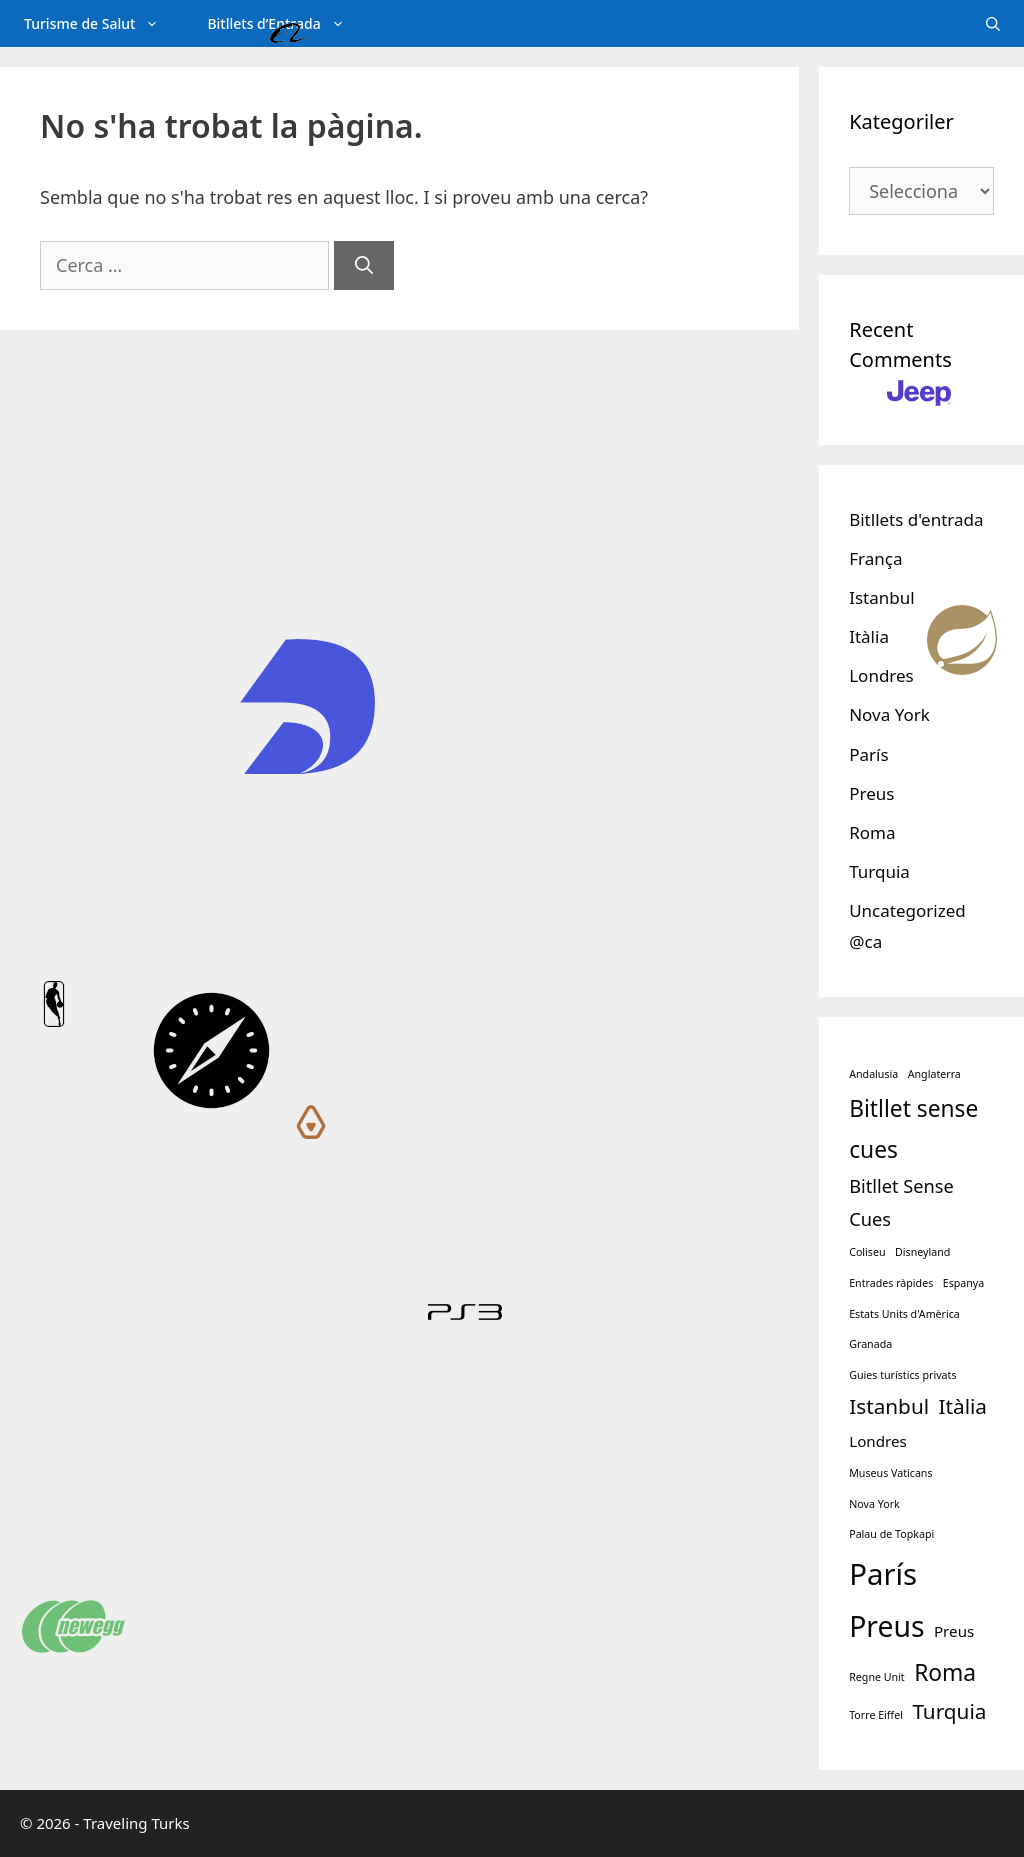 This screenshot has width=1024, height=1857. Describe the element at coordinates (919, 393) in the screenshot. I see `Jeep brand logo` at that location.